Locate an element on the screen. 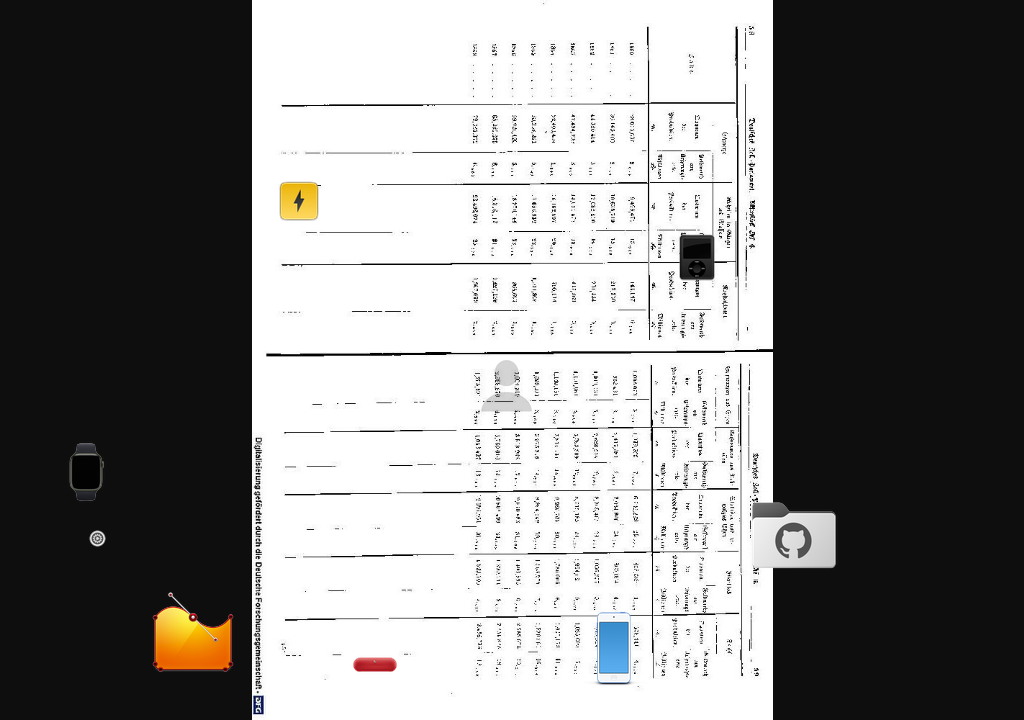 This screenshot has width=1024, height=720. indicates a connected iPod Touch device is located at coordinates (614, 649).